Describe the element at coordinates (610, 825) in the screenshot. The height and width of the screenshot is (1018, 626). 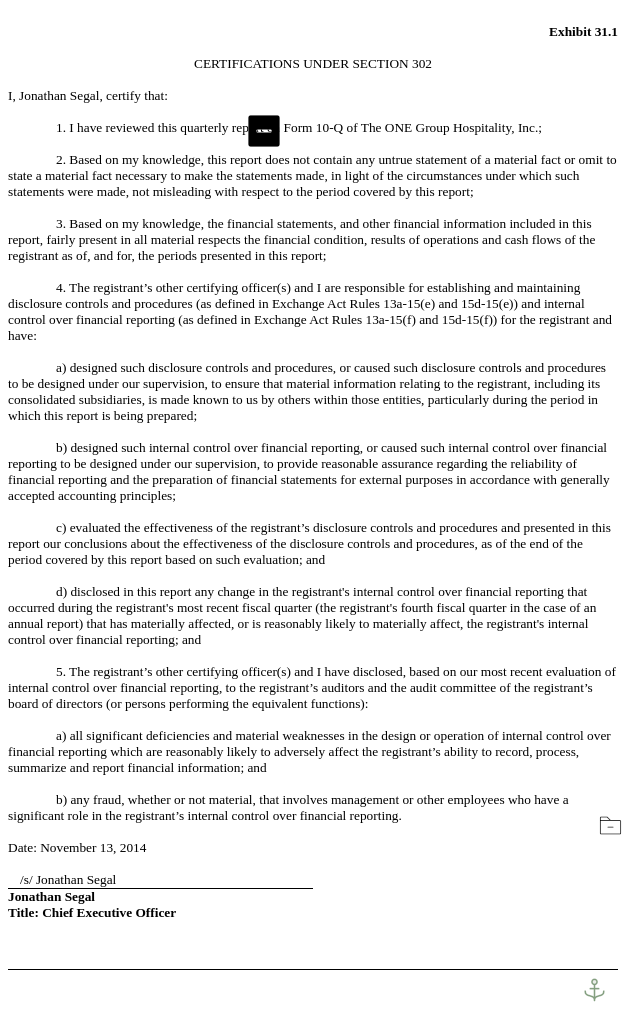
I see `remove a file from this folder` at that location.